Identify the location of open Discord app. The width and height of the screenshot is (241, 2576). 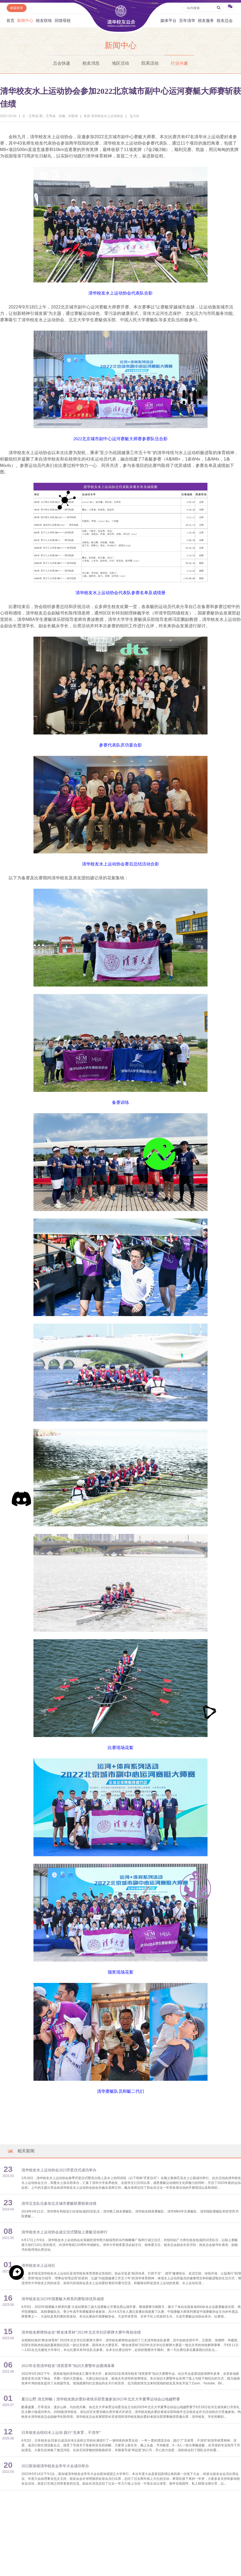
(21, 1499).